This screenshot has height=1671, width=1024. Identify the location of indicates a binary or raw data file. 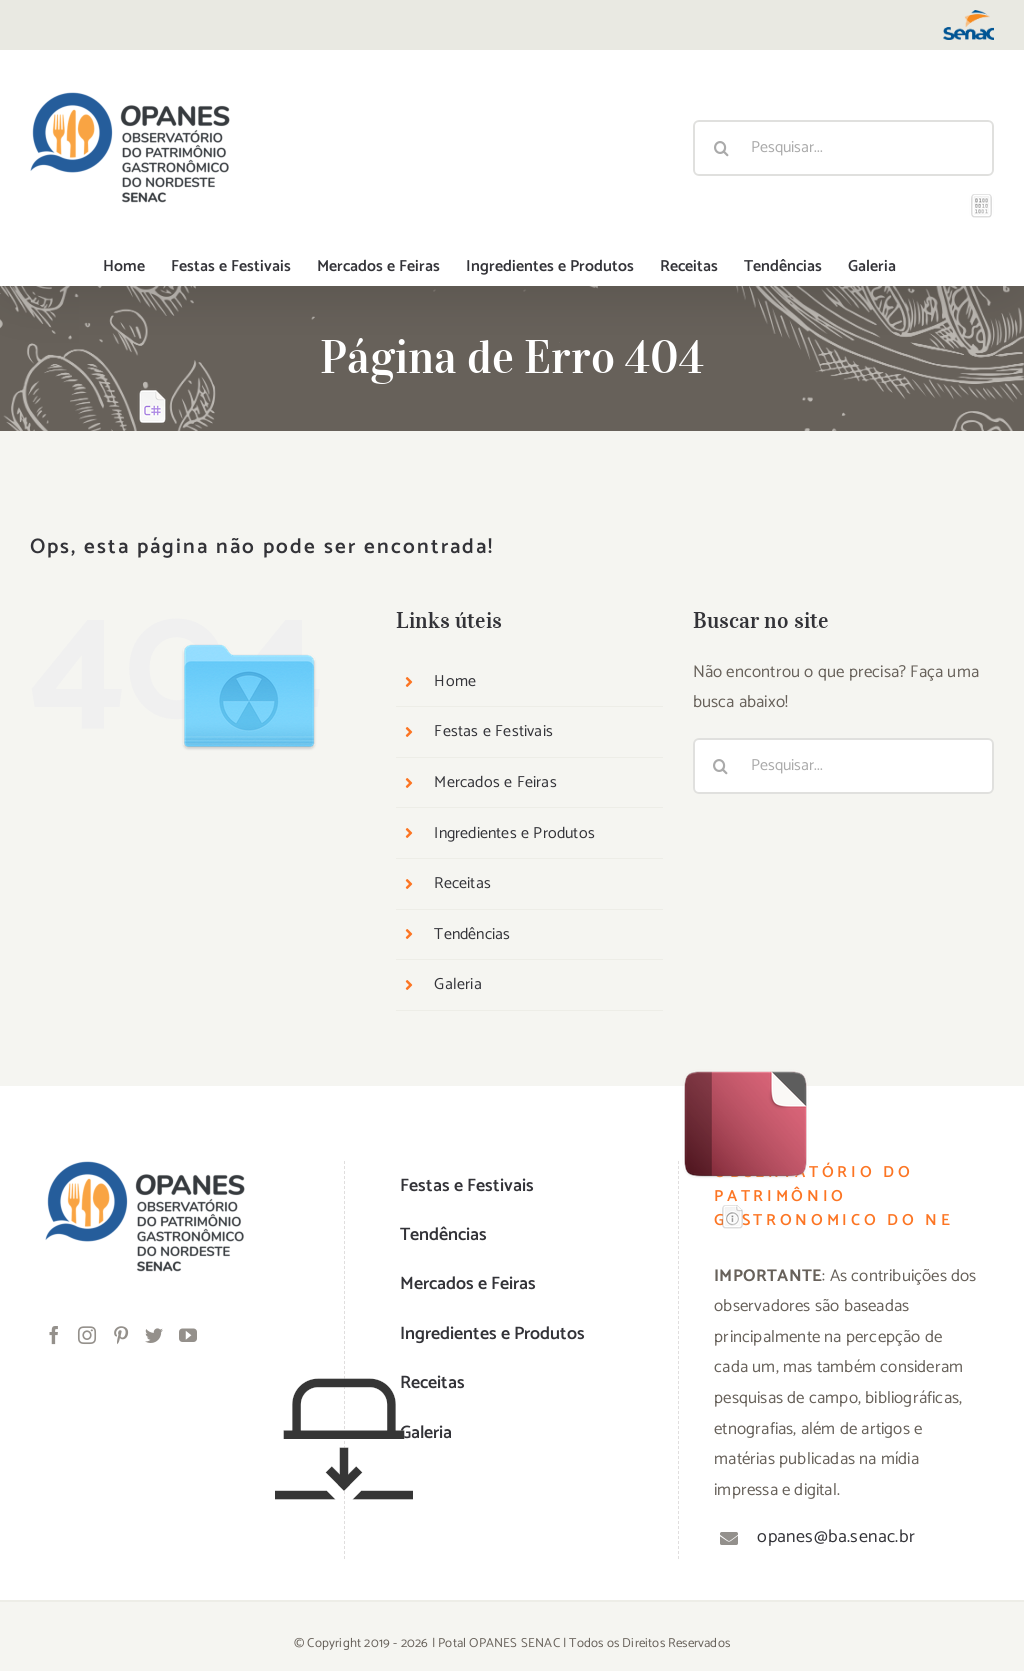
(981, 205).